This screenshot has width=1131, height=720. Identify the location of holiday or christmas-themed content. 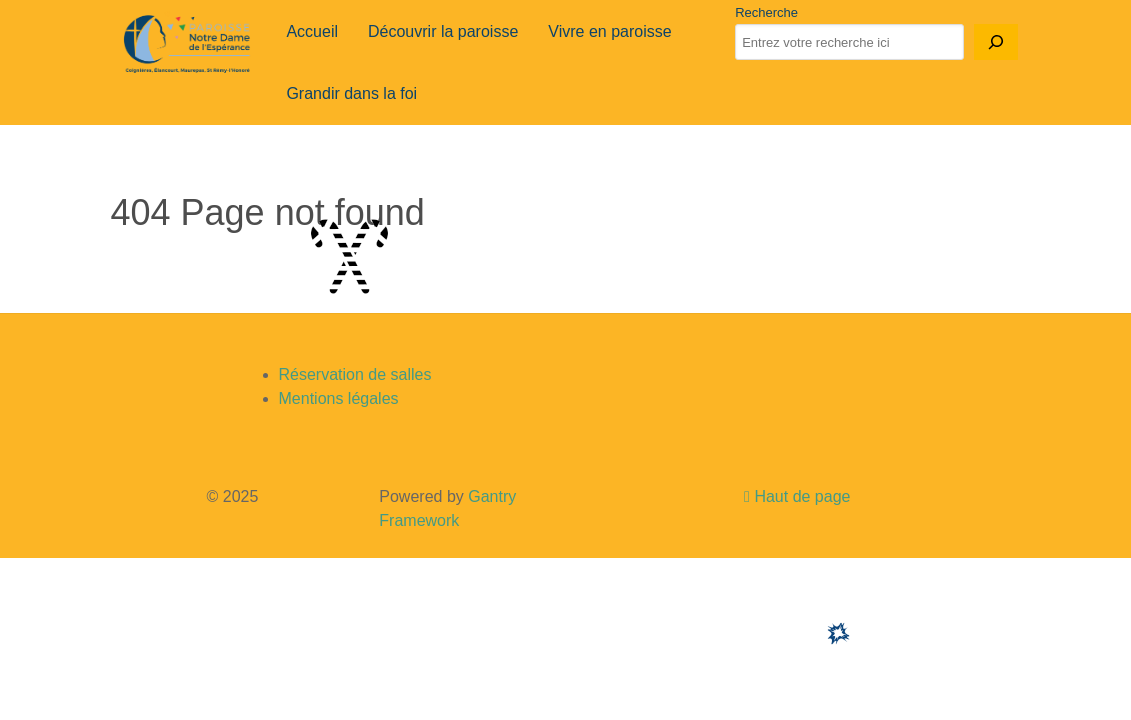
(349, 256).